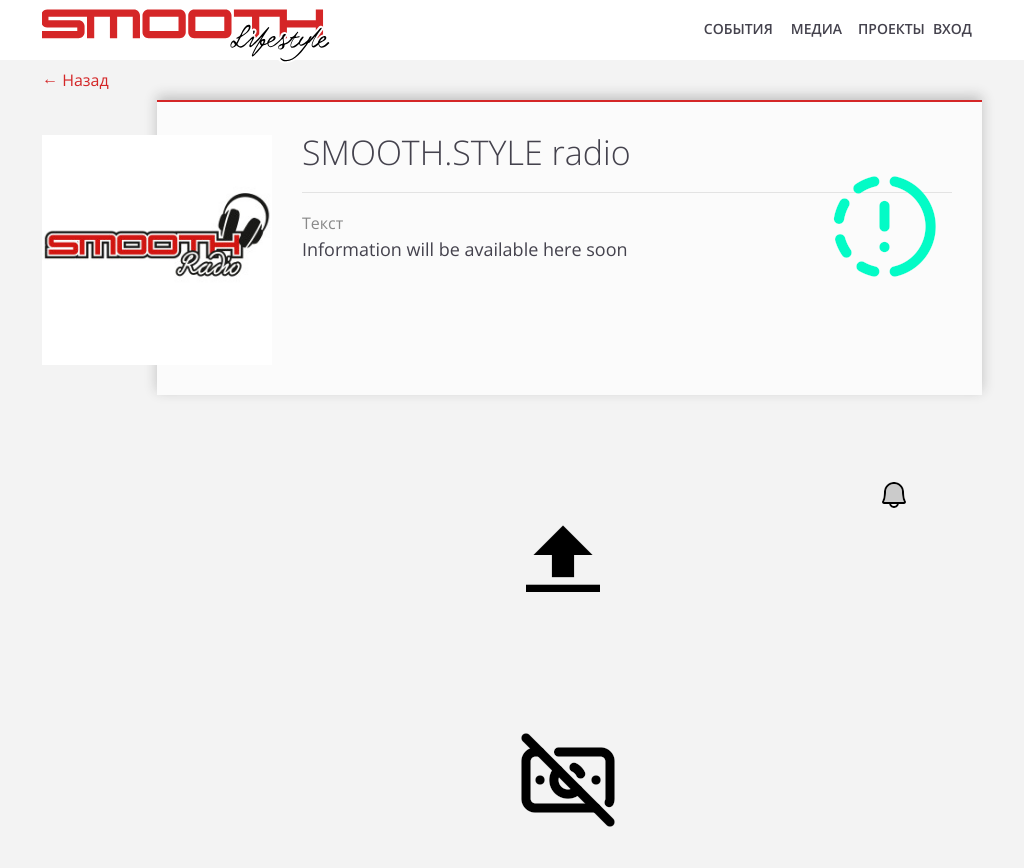  Describe the element at coordinates (563, 555) in the screenshot. I see `upload a file or document` at that location.